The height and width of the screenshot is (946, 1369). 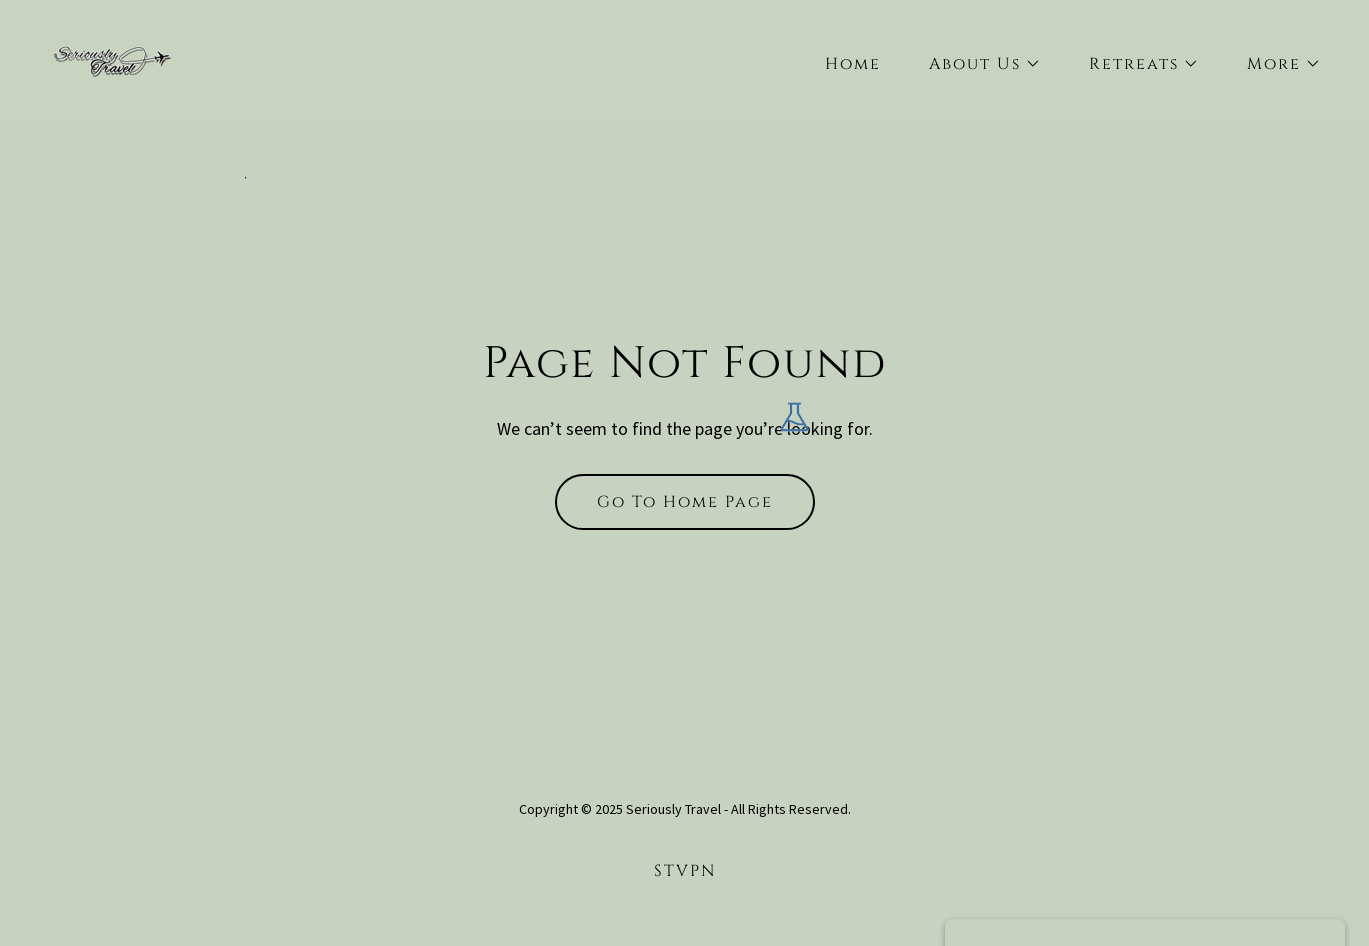 I want to click on indicates no cellular signal available, so click(x=253, y=171).